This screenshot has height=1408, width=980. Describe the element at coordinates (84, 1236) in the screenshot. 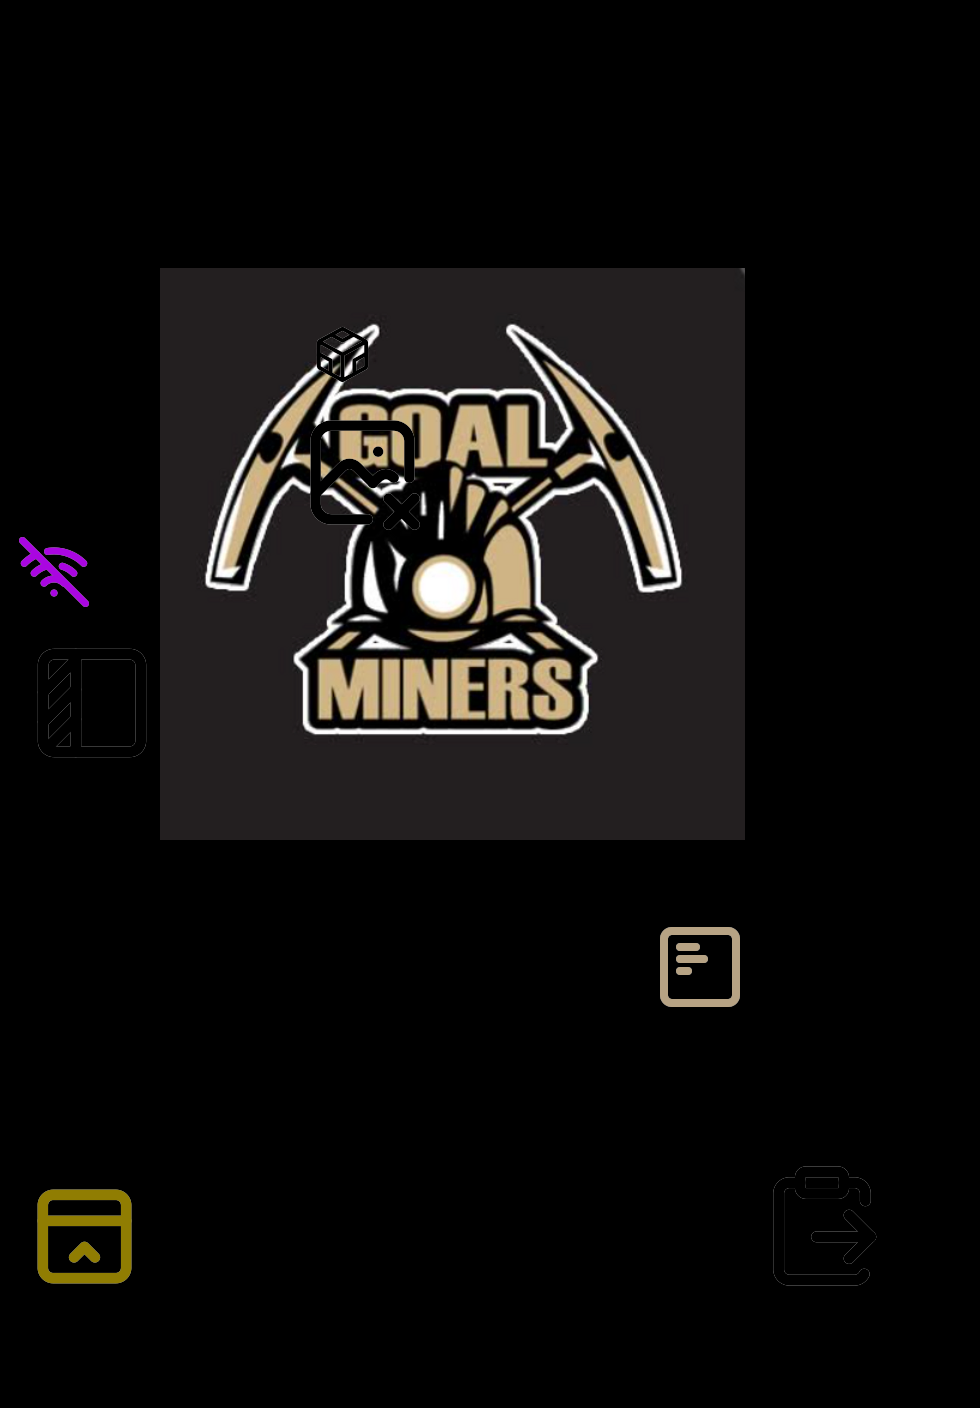

I see `collapse the navigation bar` at that location.